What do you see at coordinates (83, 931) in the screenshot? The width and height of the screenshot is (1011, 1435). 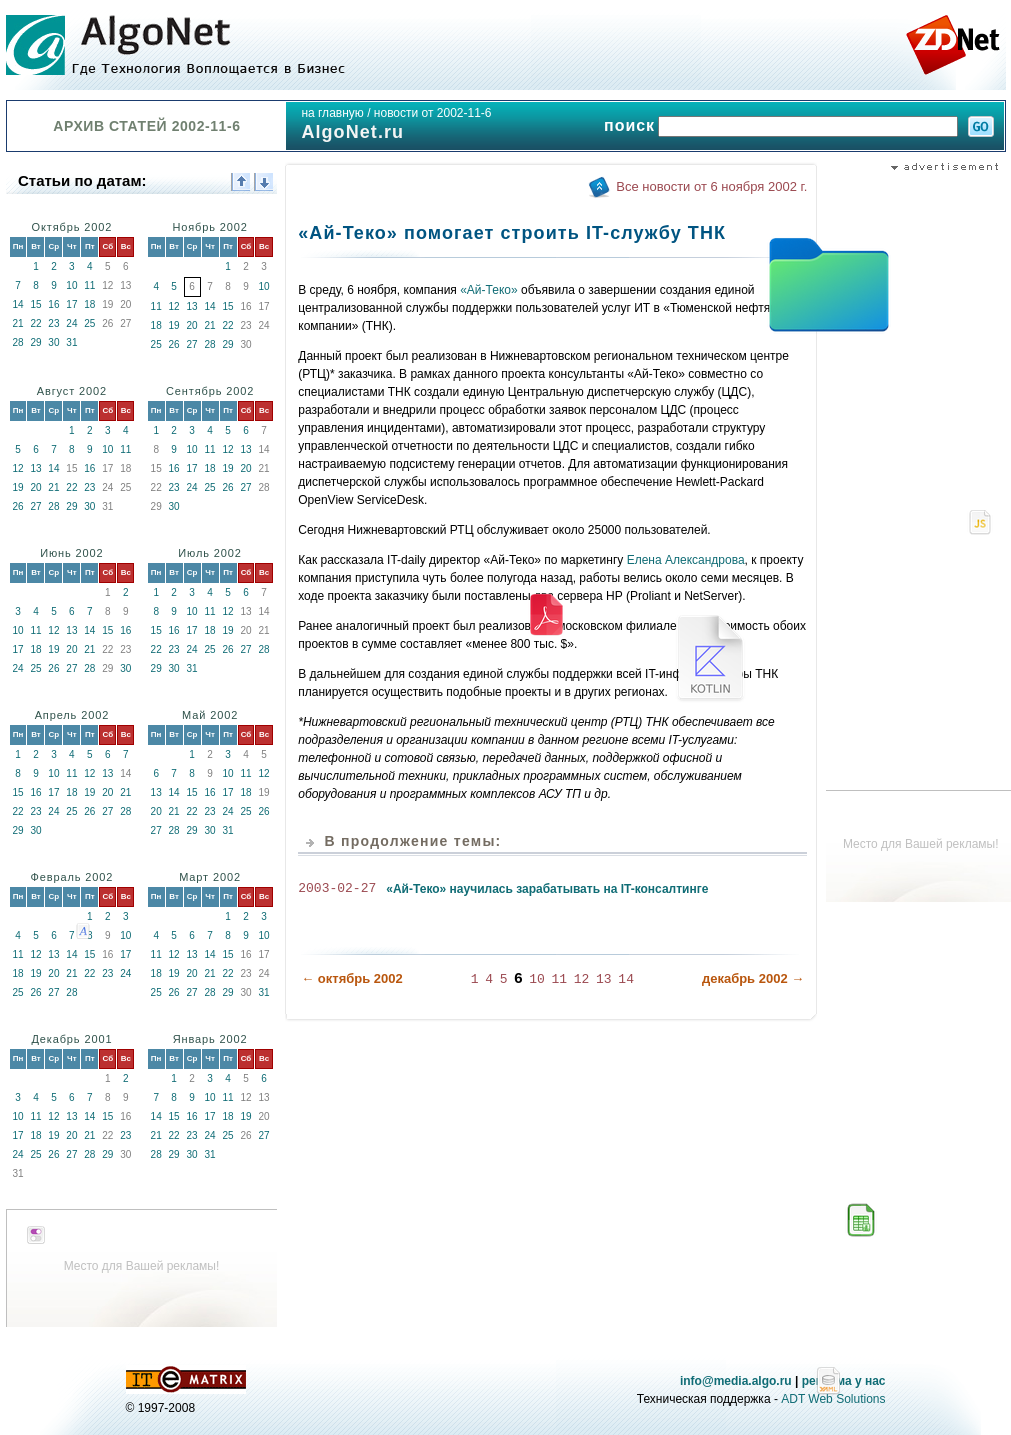 I see `an OpenType font file` at bounding box center [83, 931].